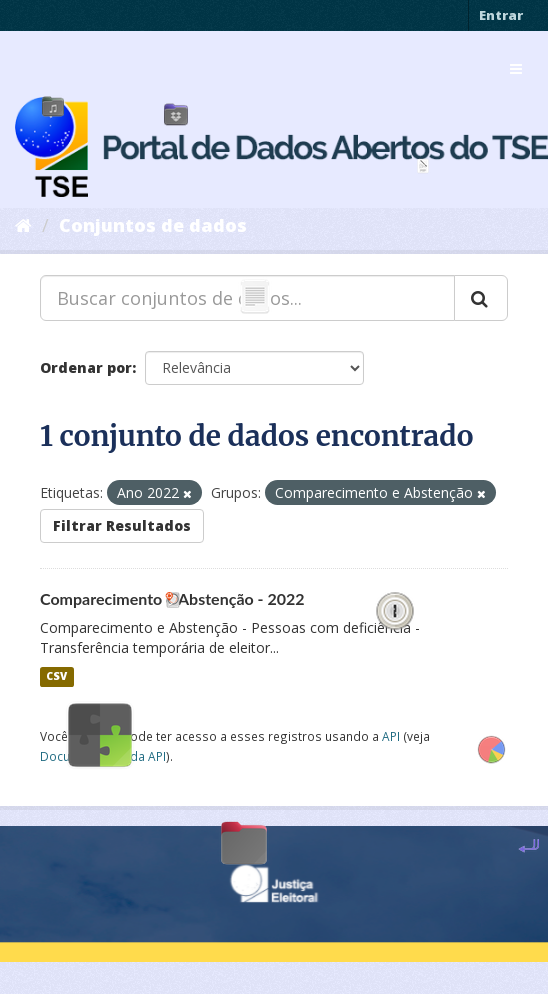  I want to click on a PGP digital signature file, so click(423, 166).